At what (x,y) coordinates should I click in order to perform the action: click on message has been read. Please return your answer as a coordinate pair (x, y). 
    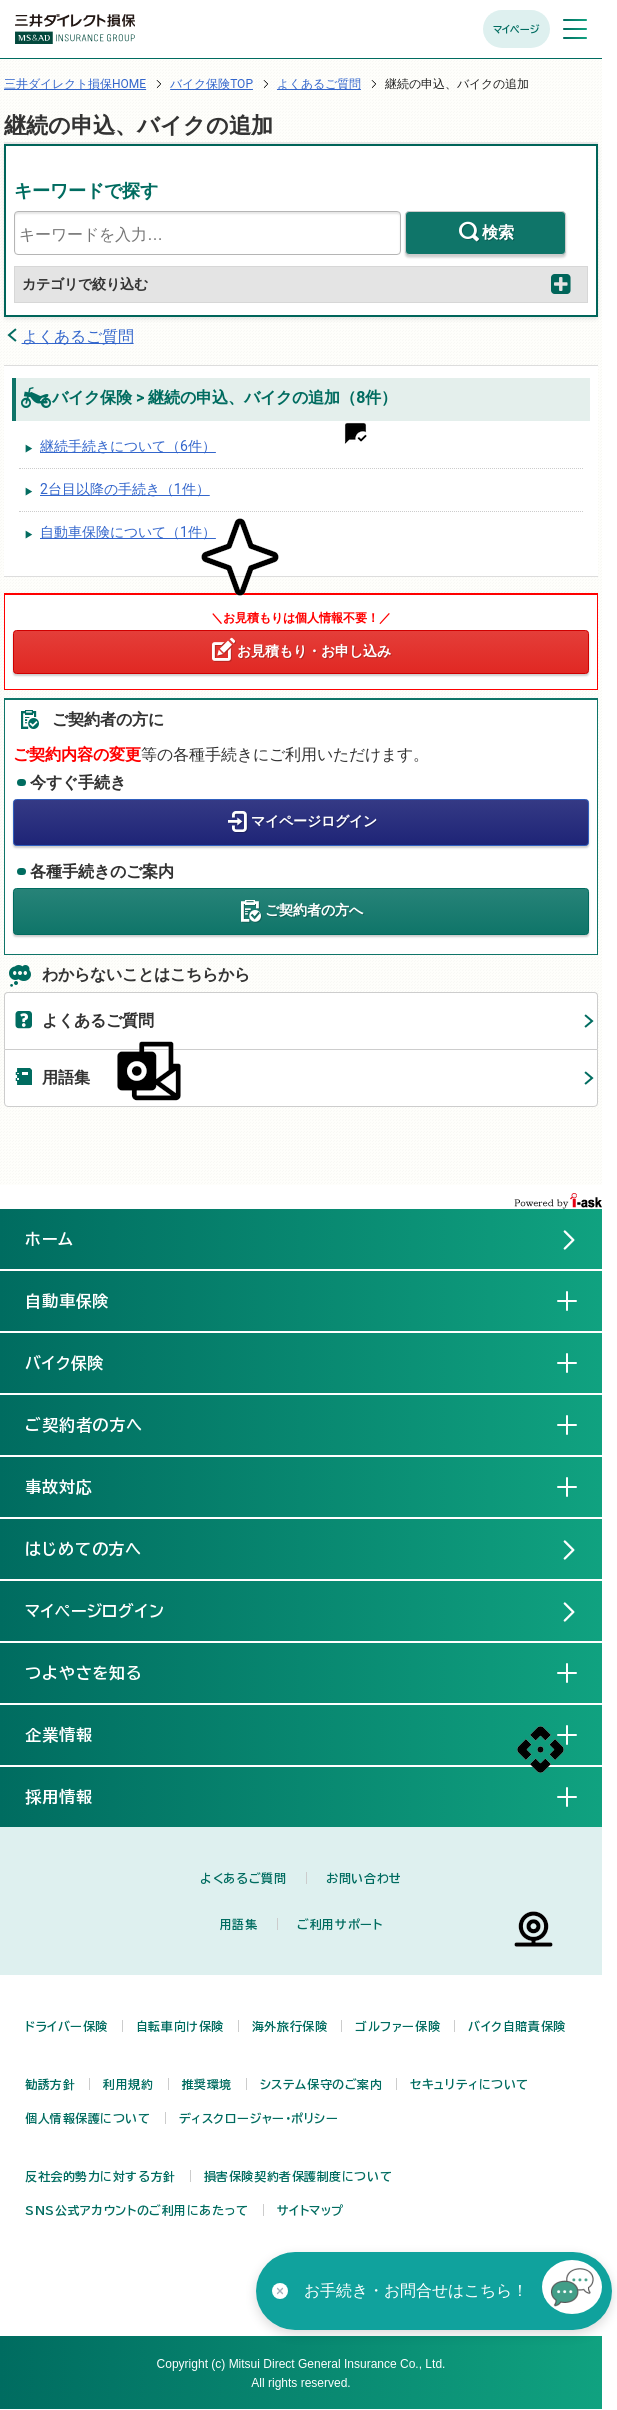
    Looking at the image, I should click on (355, 433).